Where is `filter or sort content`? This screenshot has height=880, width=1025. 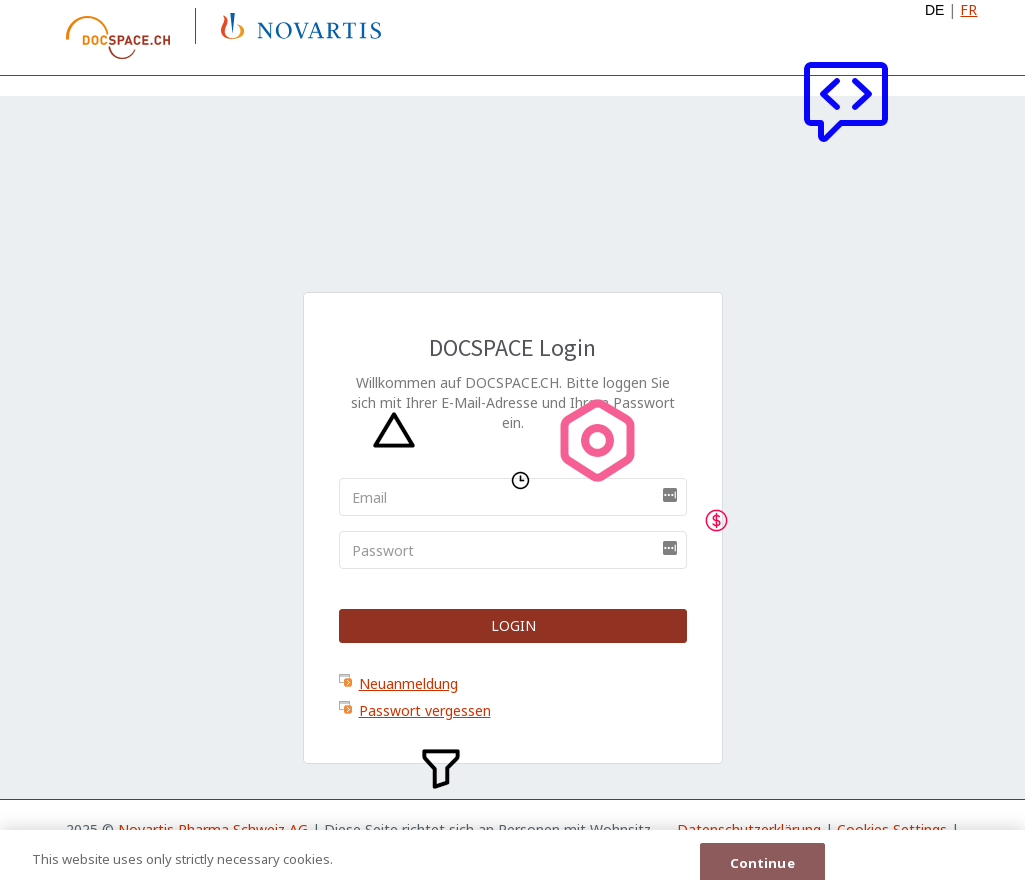
filter or sort content is located at coordinates (441, 768).